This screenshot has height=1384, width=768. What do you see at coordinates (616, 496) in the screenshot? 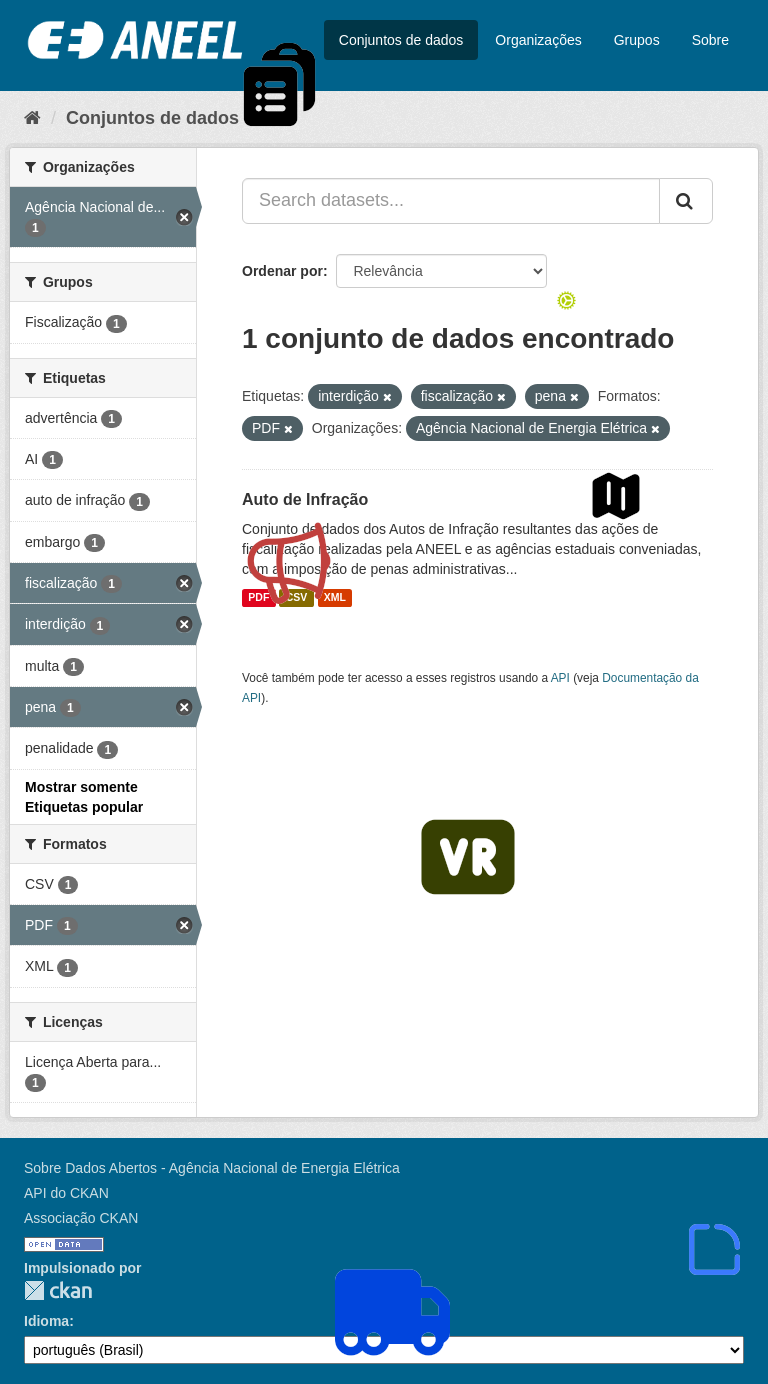
I see `view map or navigation` at bounding box center [616, 496].